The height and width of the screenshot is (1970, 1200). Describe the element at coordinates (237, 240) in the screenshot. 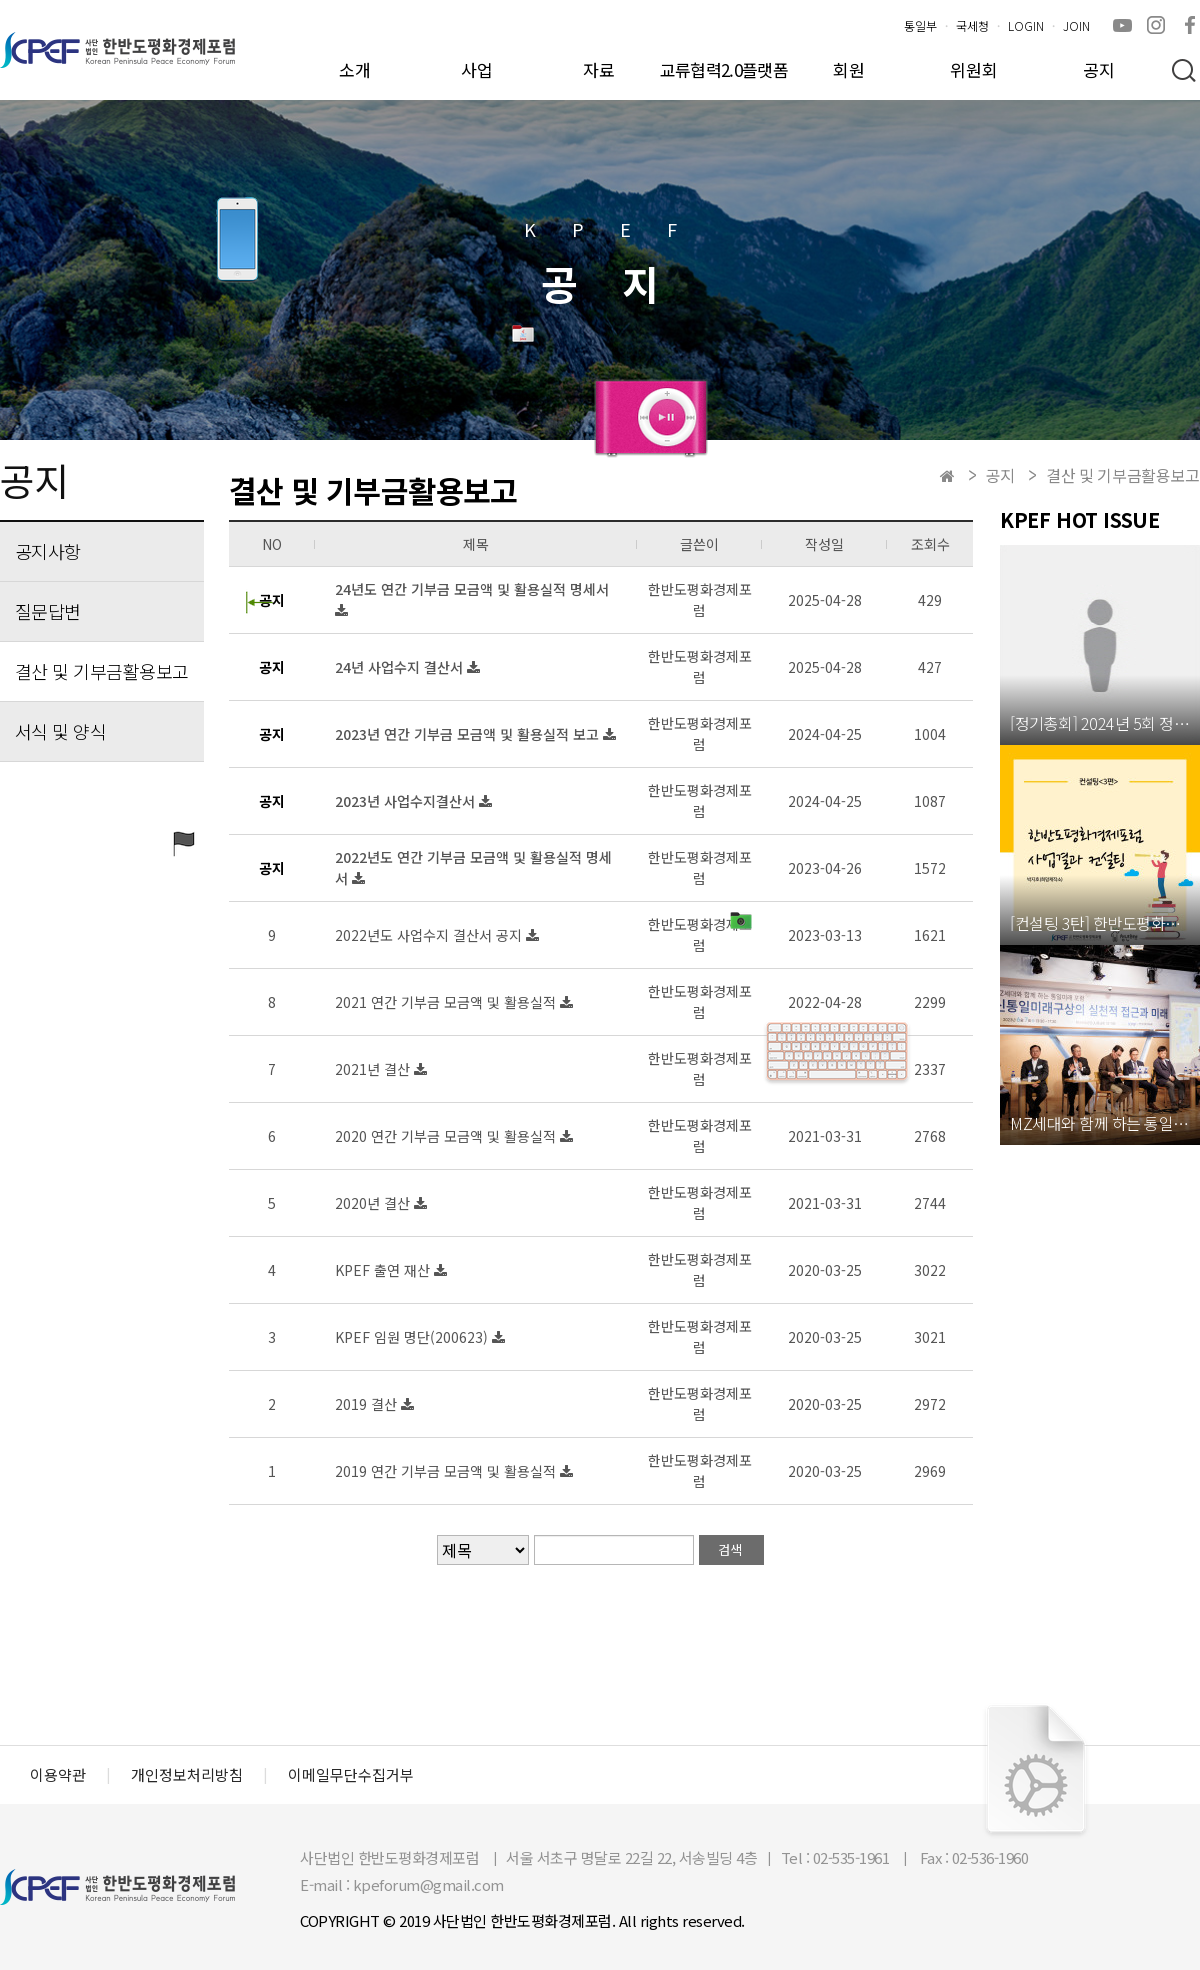

I see `iPod Touch device connected` at that location.